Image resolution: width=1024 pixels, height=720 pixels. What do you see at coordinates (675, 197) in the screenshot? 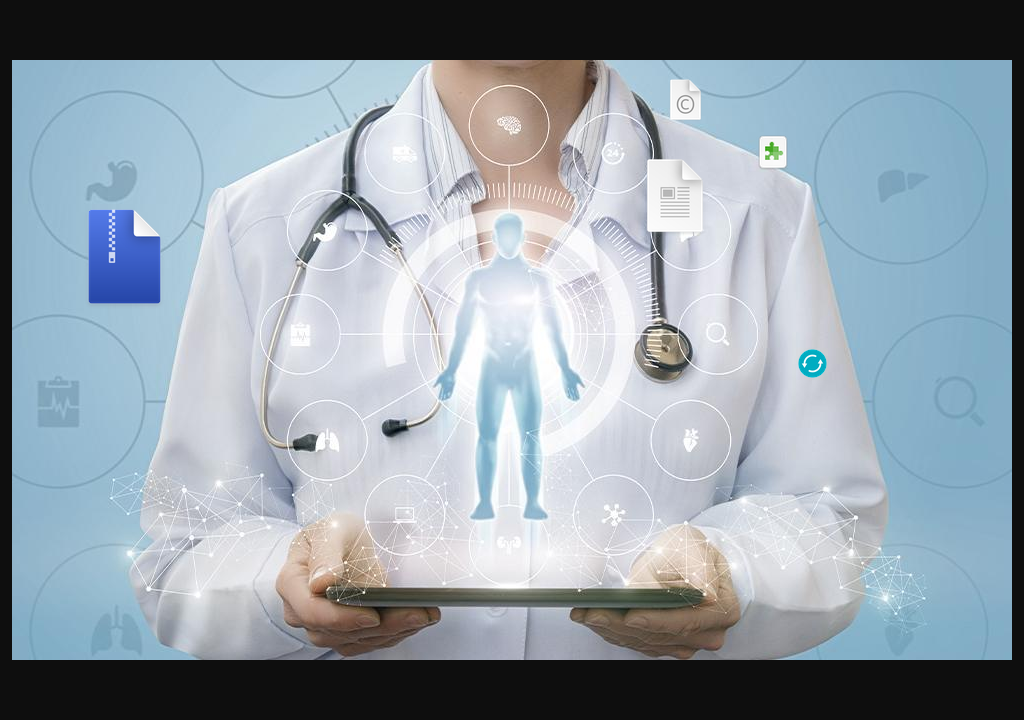
I see `a generic document or text file` at bounding box center [675, 197].